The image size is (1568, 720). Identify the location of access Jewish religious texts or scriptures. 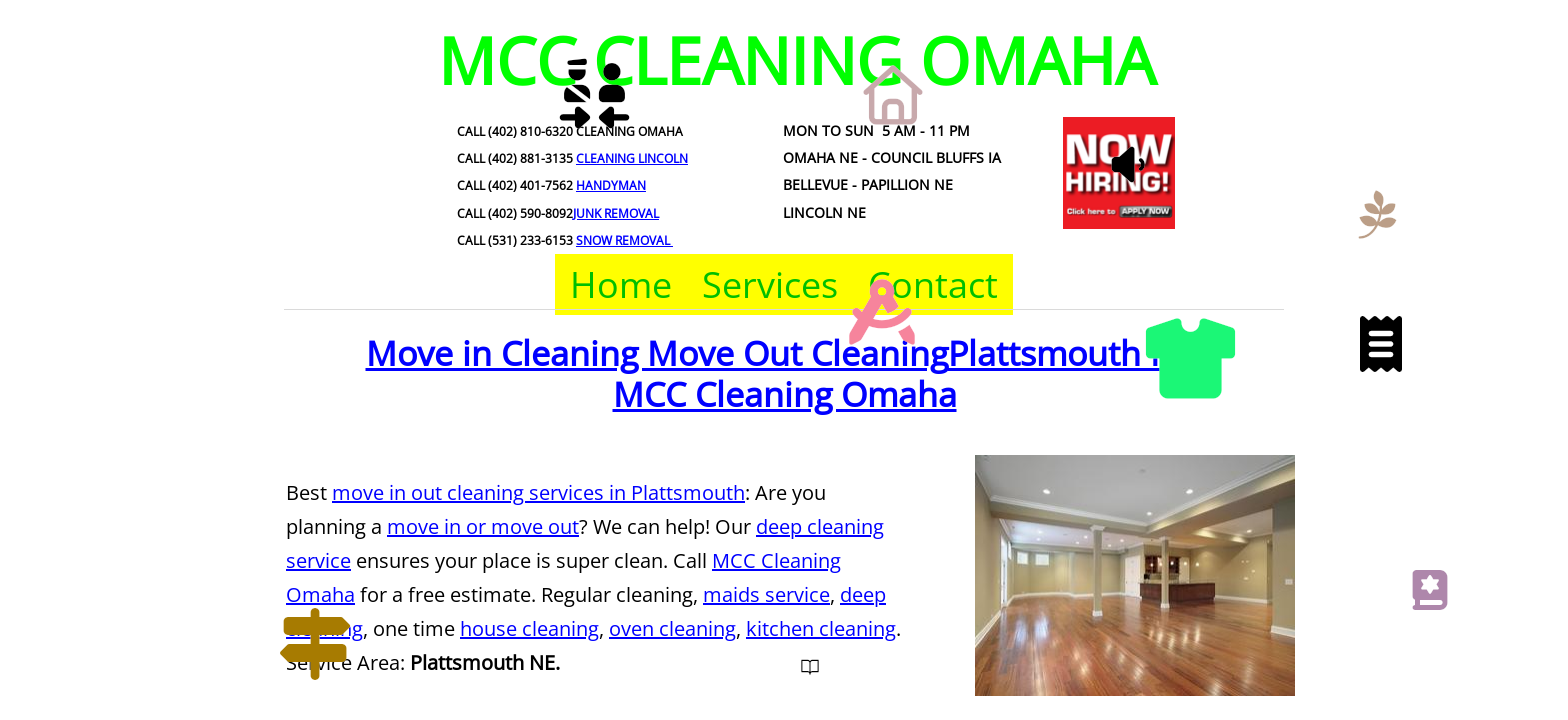
(1430, 590).